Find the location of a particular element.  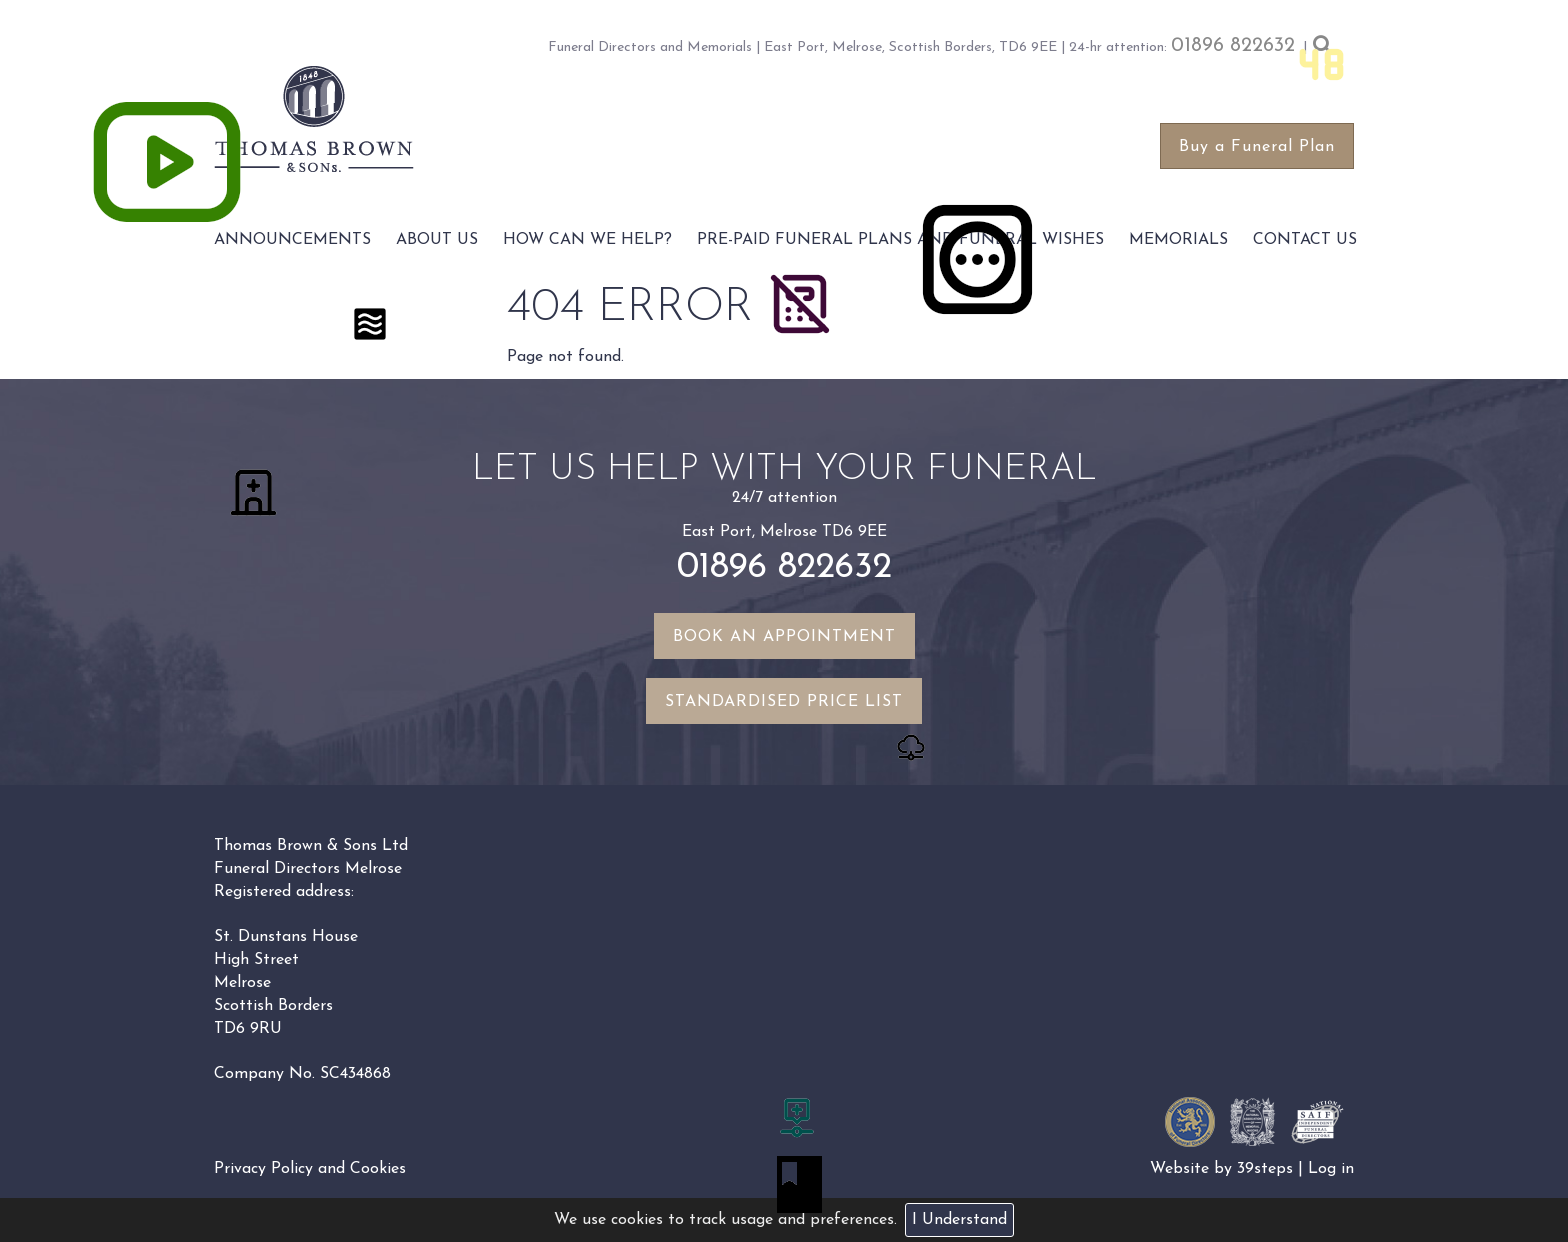

access your classes or courses is located at coordinates (799, 1184).